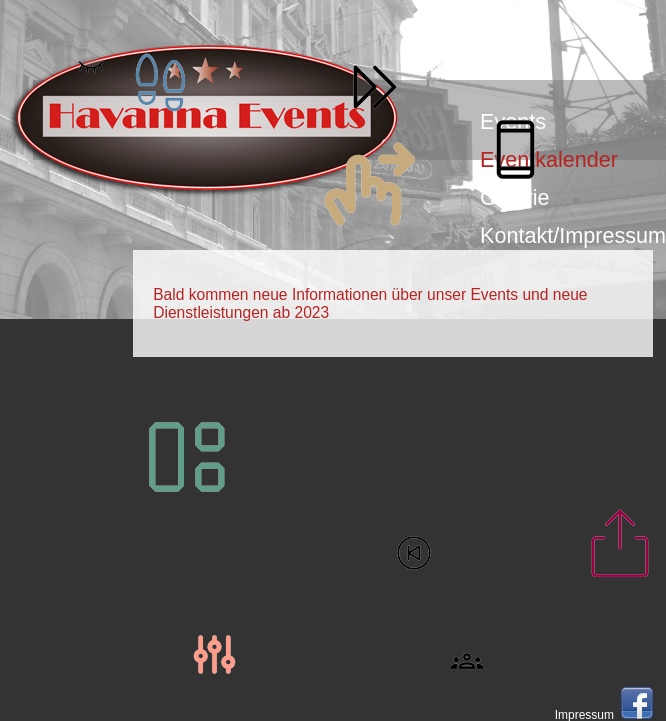  I want to click on skip to previous track, so click(414, 553).